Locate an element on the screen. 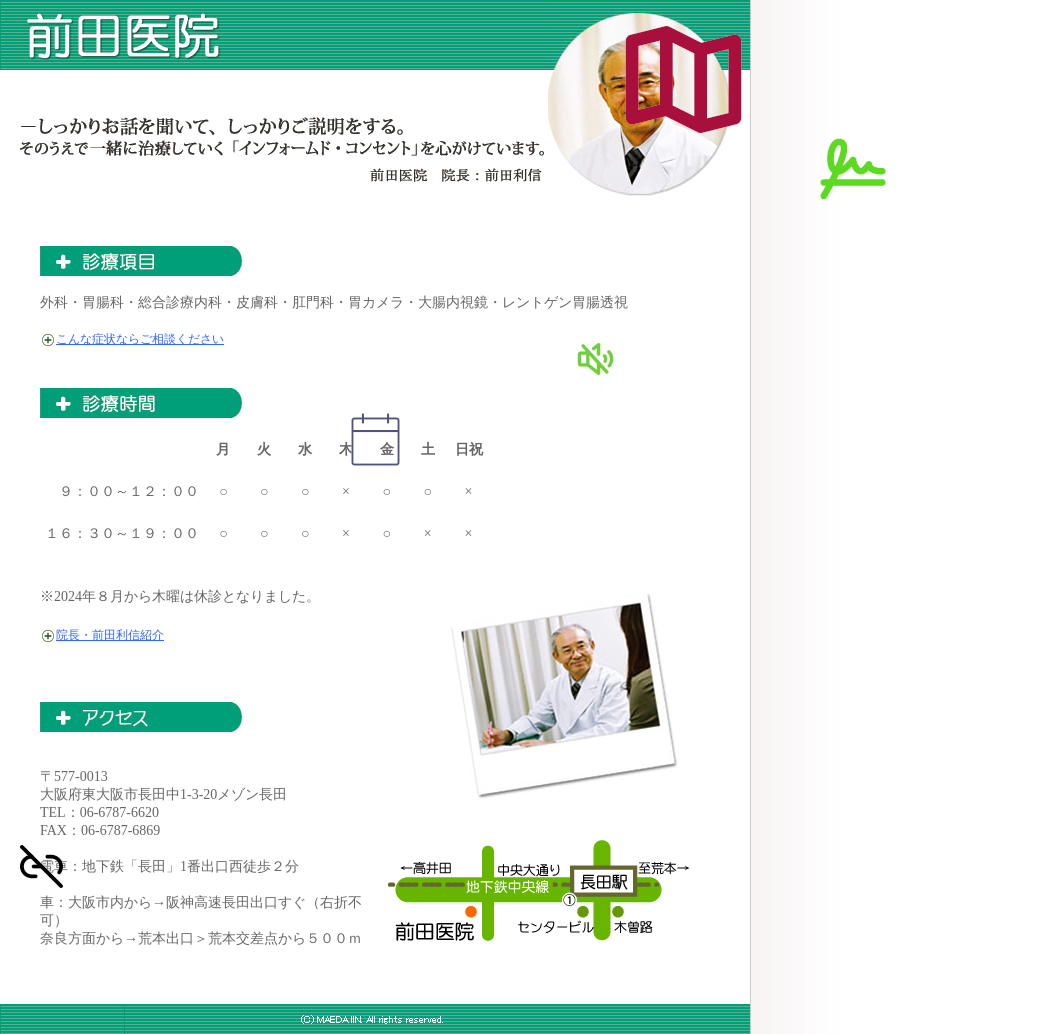 The width and height of the screenshot is (1052, 1034). view map or navigation is located at coordinates (683, 79).